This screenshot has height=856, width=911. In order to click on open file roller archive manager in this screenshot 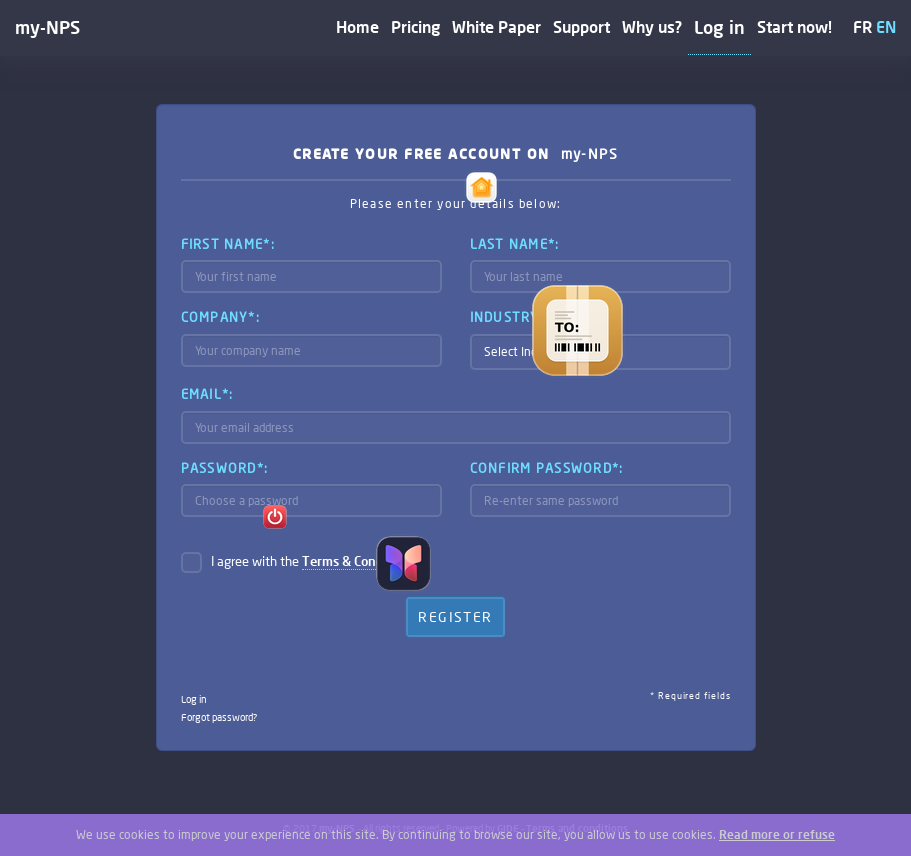, I will do `click(577, 330)`.